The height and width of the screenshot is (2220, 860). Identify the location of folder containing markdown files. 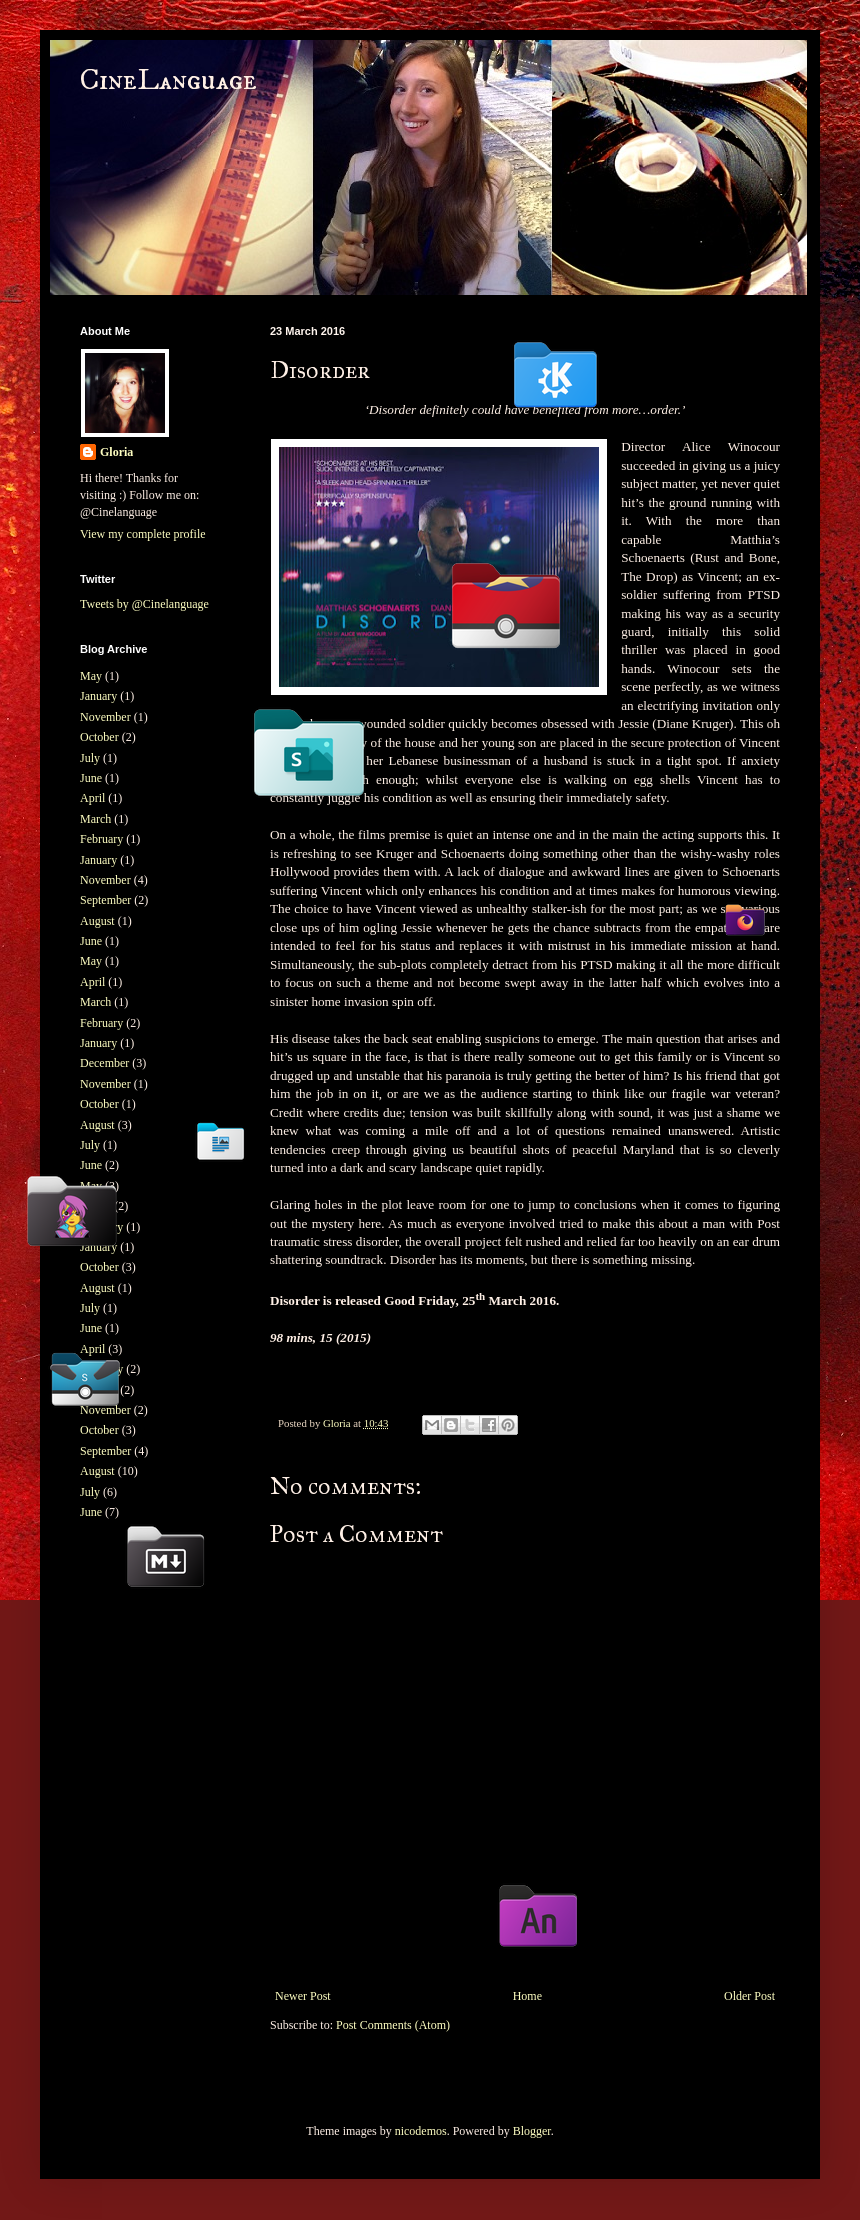
(165, 1558).